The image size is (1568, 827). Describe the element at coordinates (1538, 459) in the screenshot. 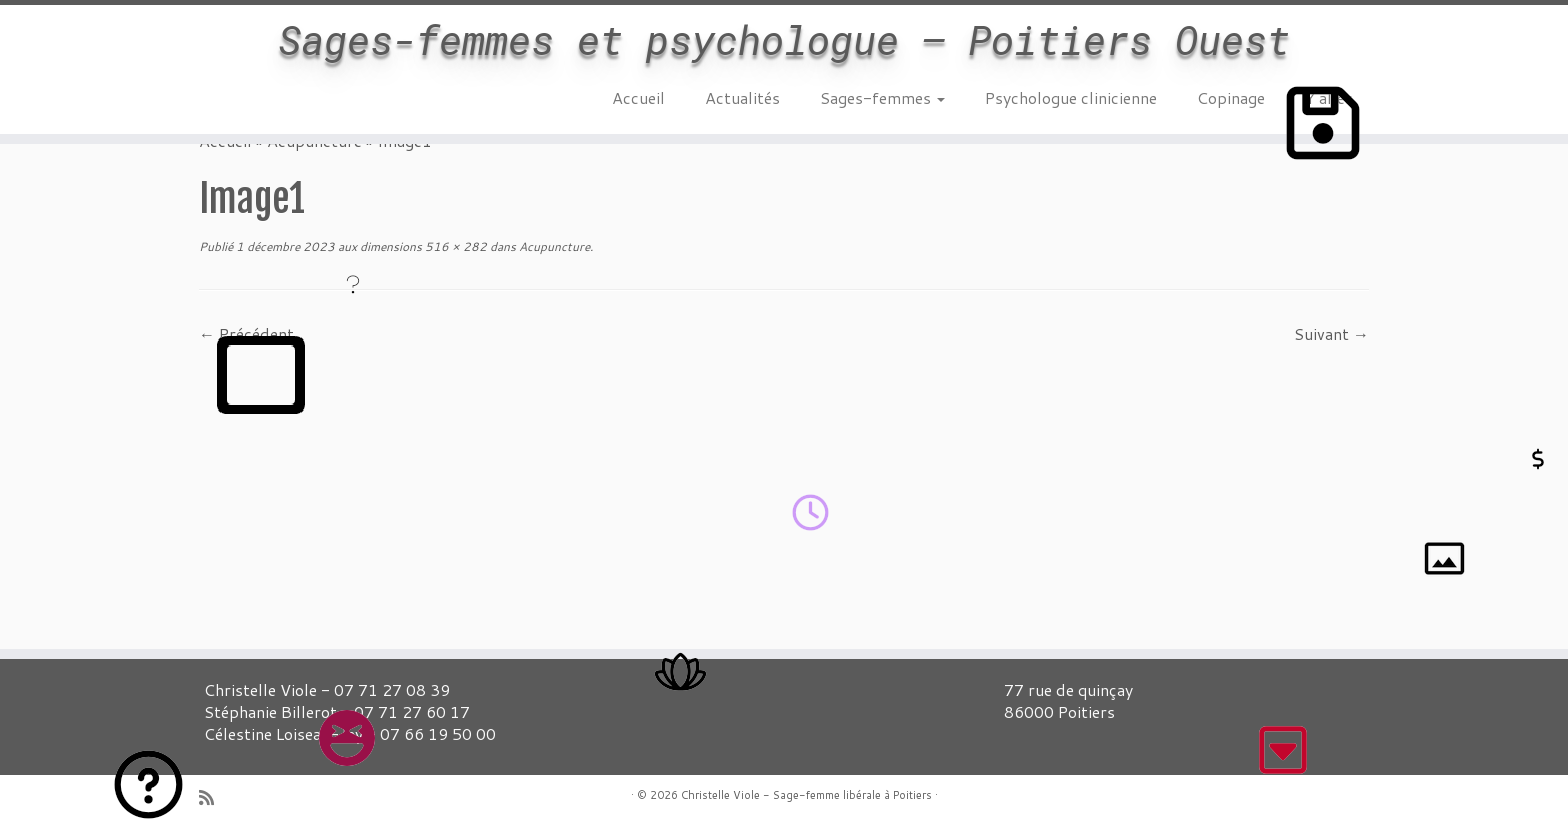

I see `view pricing or payment options` at that location.